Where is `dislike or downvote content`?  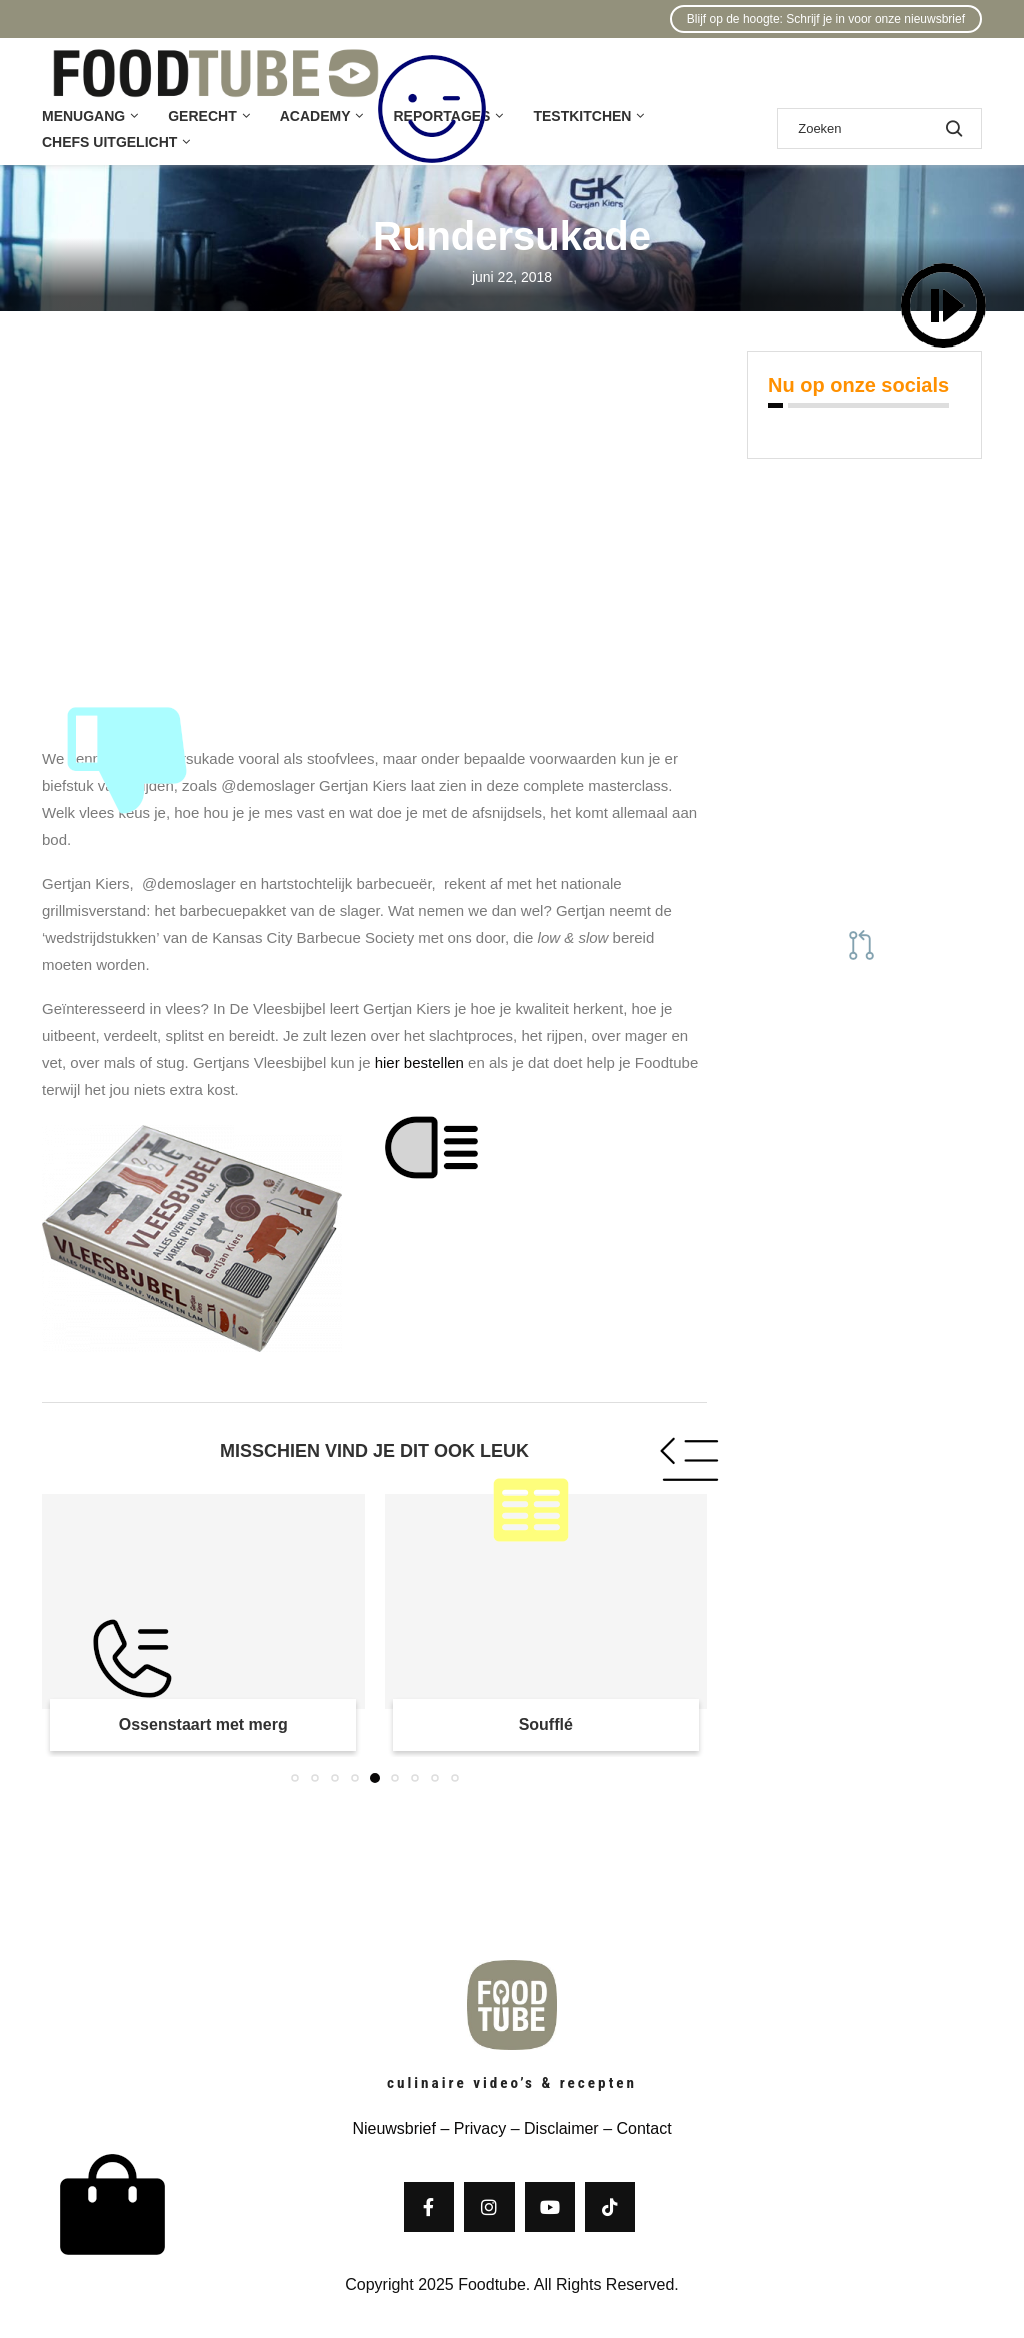 dislike or downvote content is located at coordinates (127, 754).